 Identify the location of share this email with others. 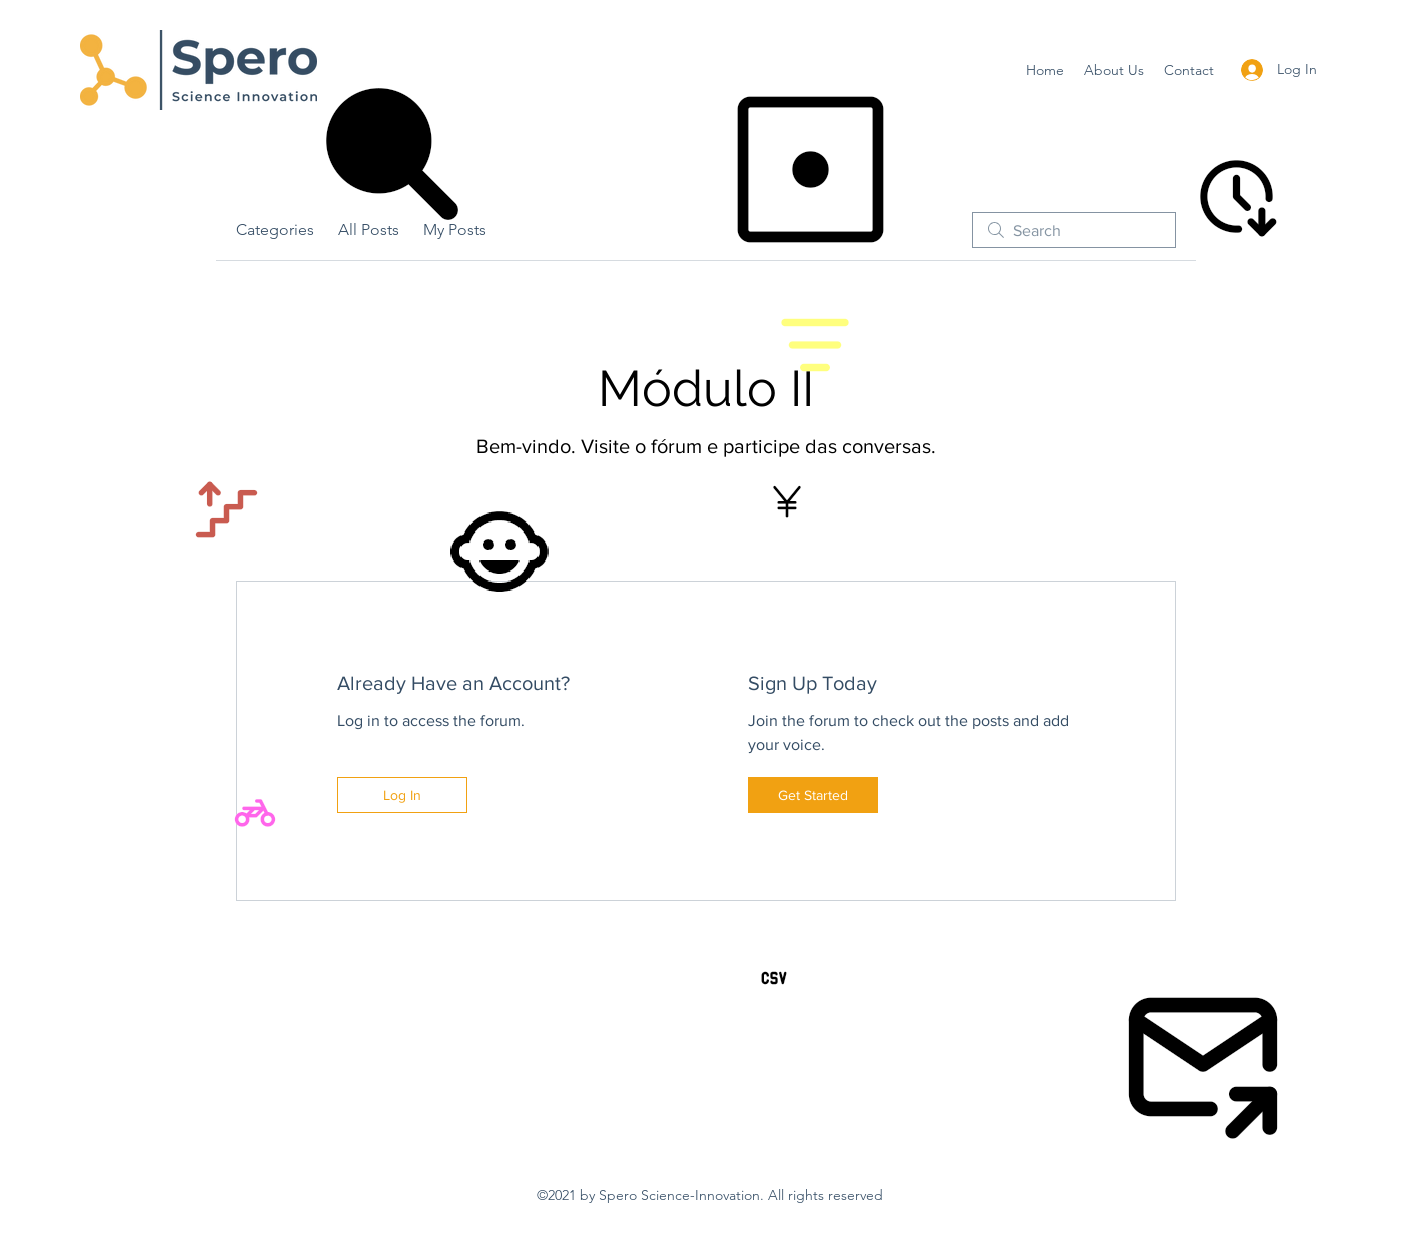
(1203, 1057).